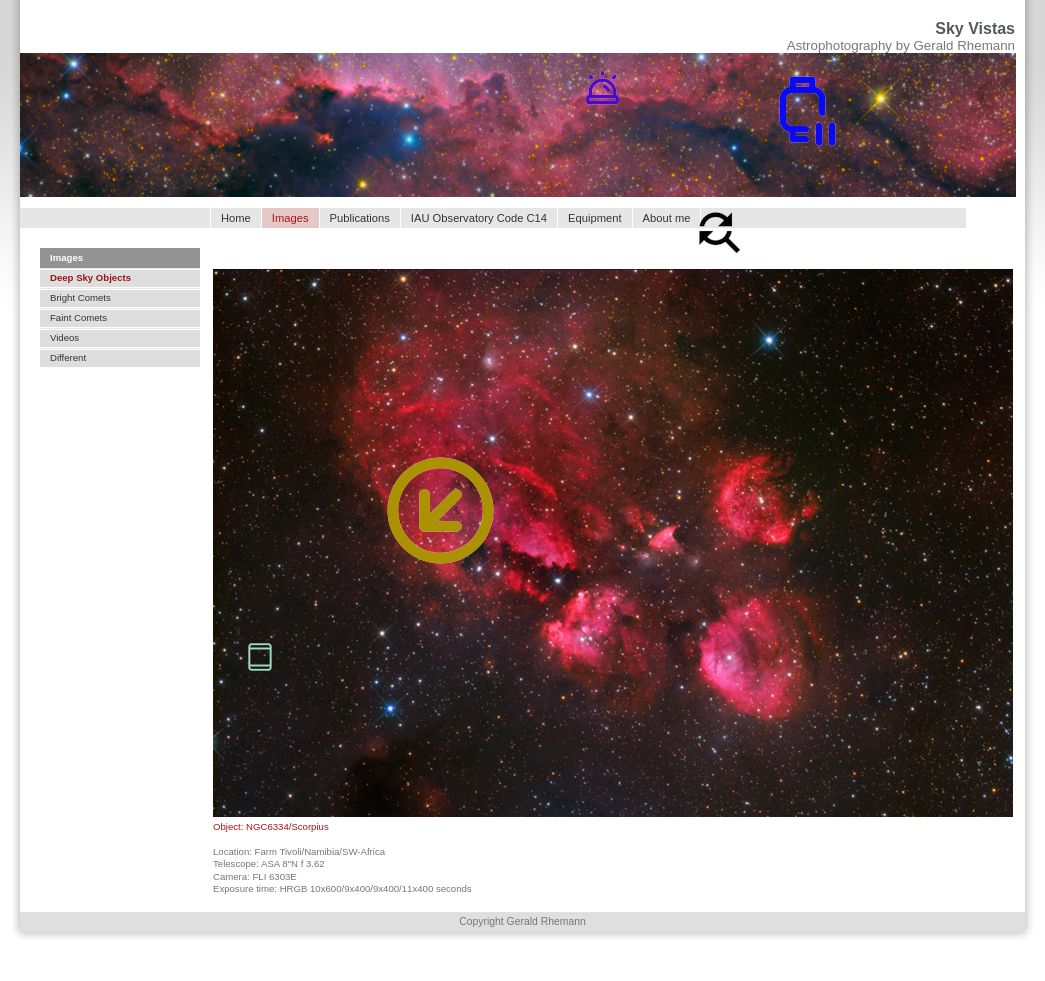 The image size is (1045, 981). I want to click on find and replace text or content, so click(718, 231).